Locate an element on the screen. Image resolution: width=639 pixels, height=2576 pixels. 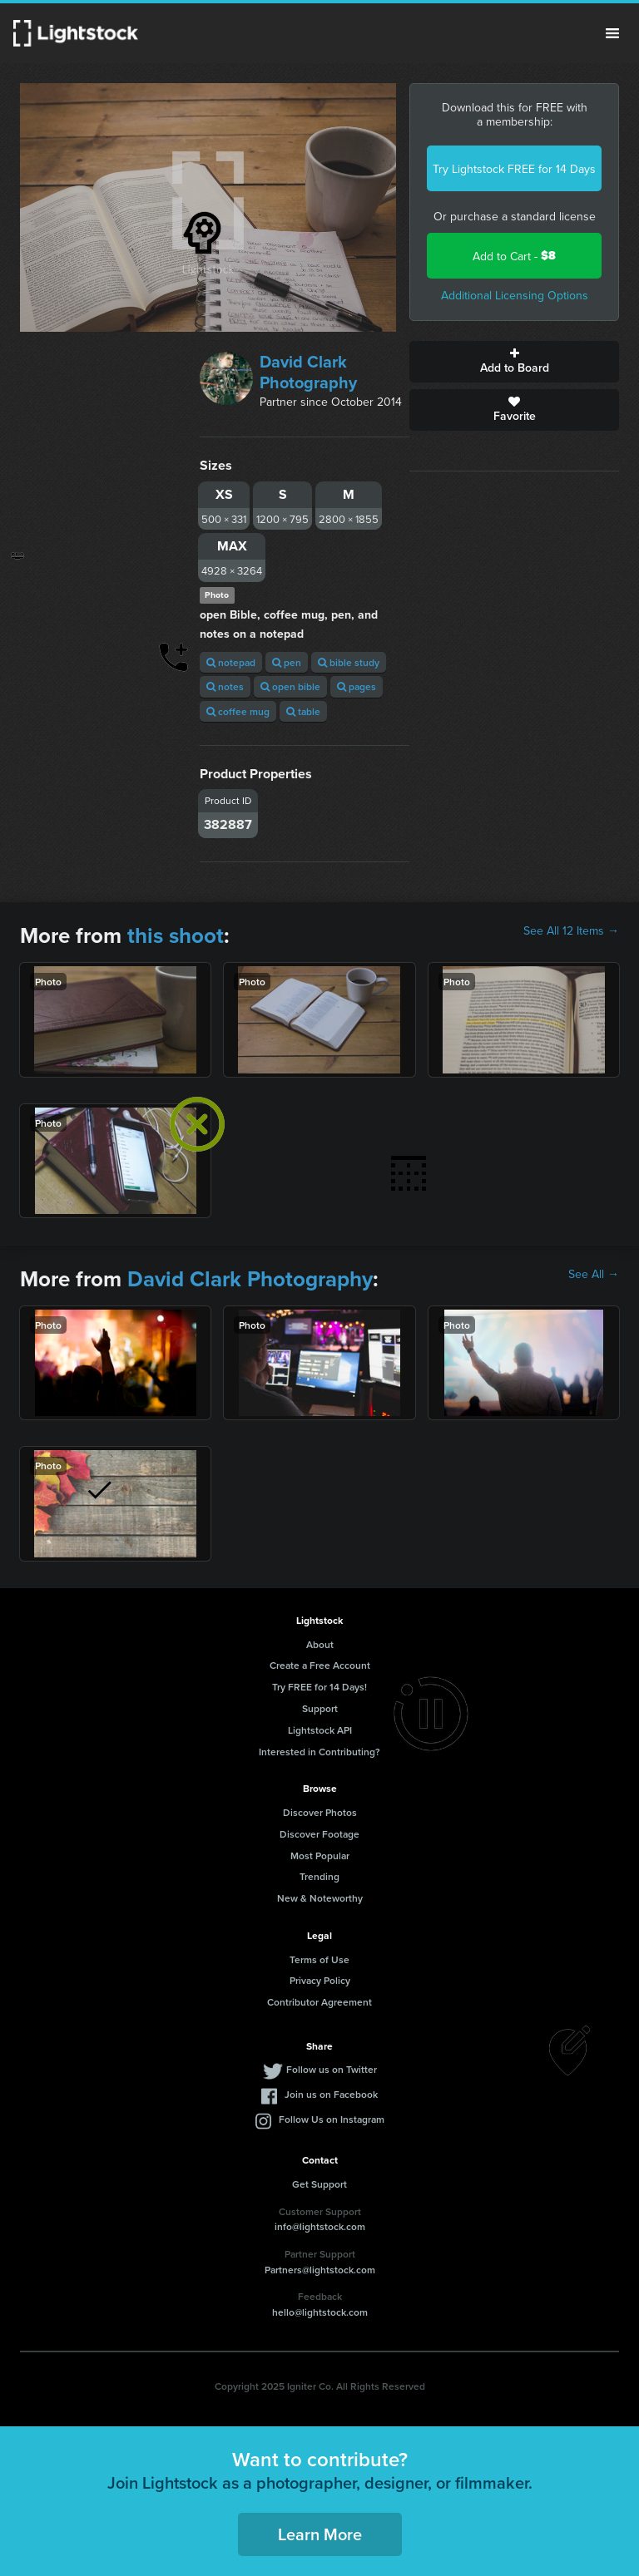
apply border to top edge of cell or table is located at coordinates (409, 1173).